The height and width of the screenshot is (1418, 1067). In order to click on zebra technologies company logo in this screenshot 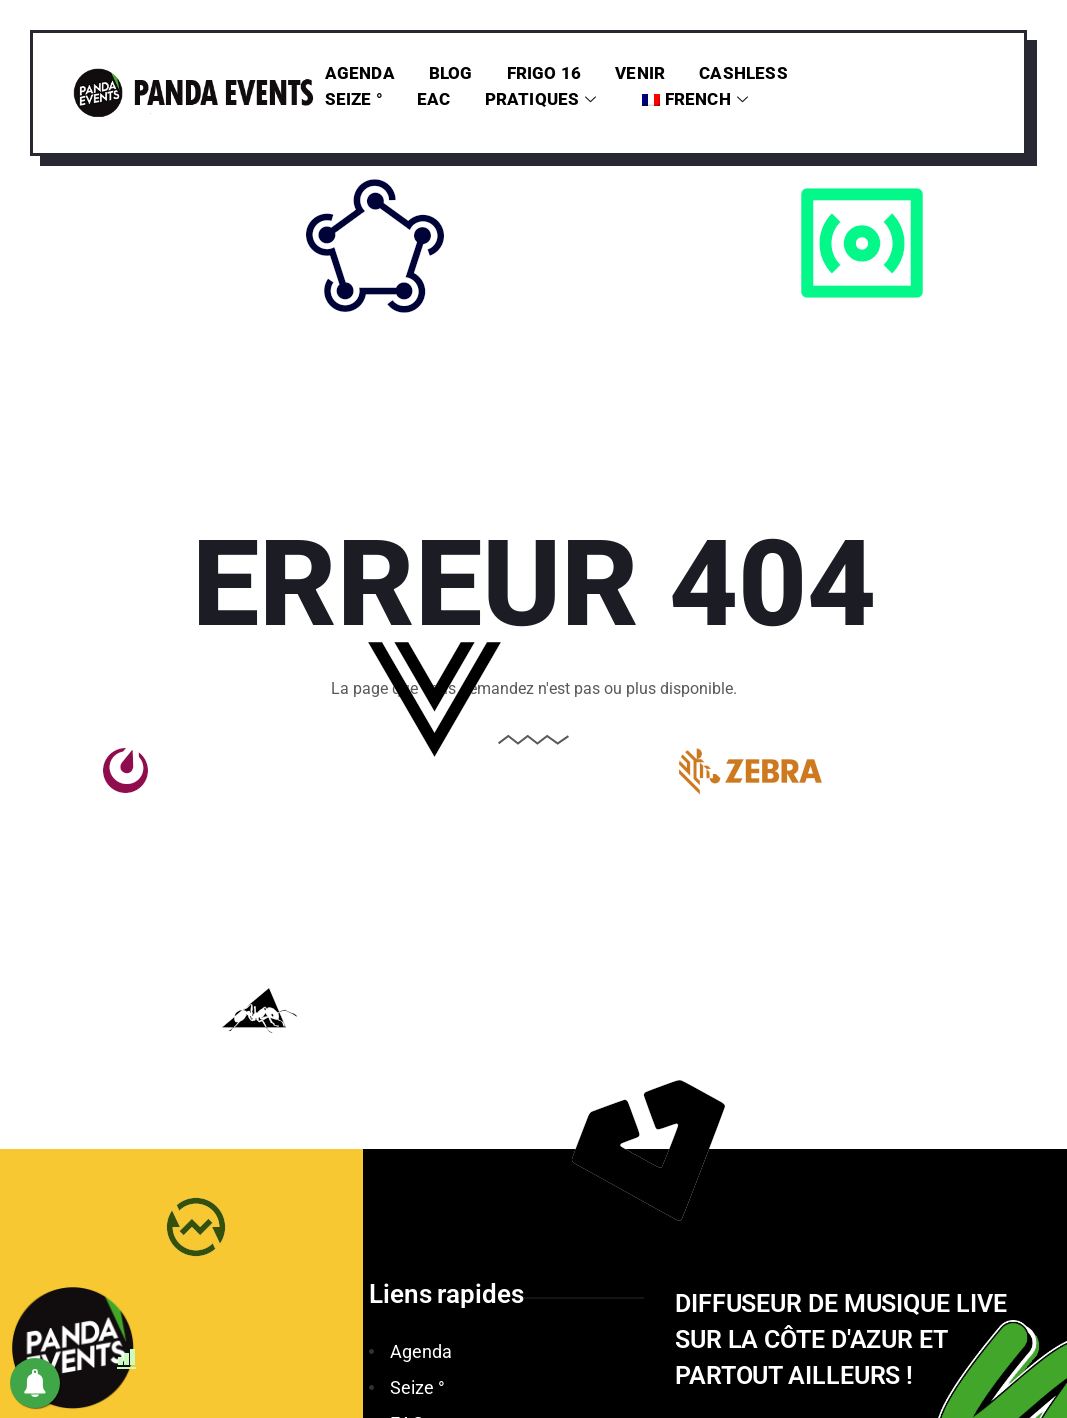, I will do `click(750, 771)`.